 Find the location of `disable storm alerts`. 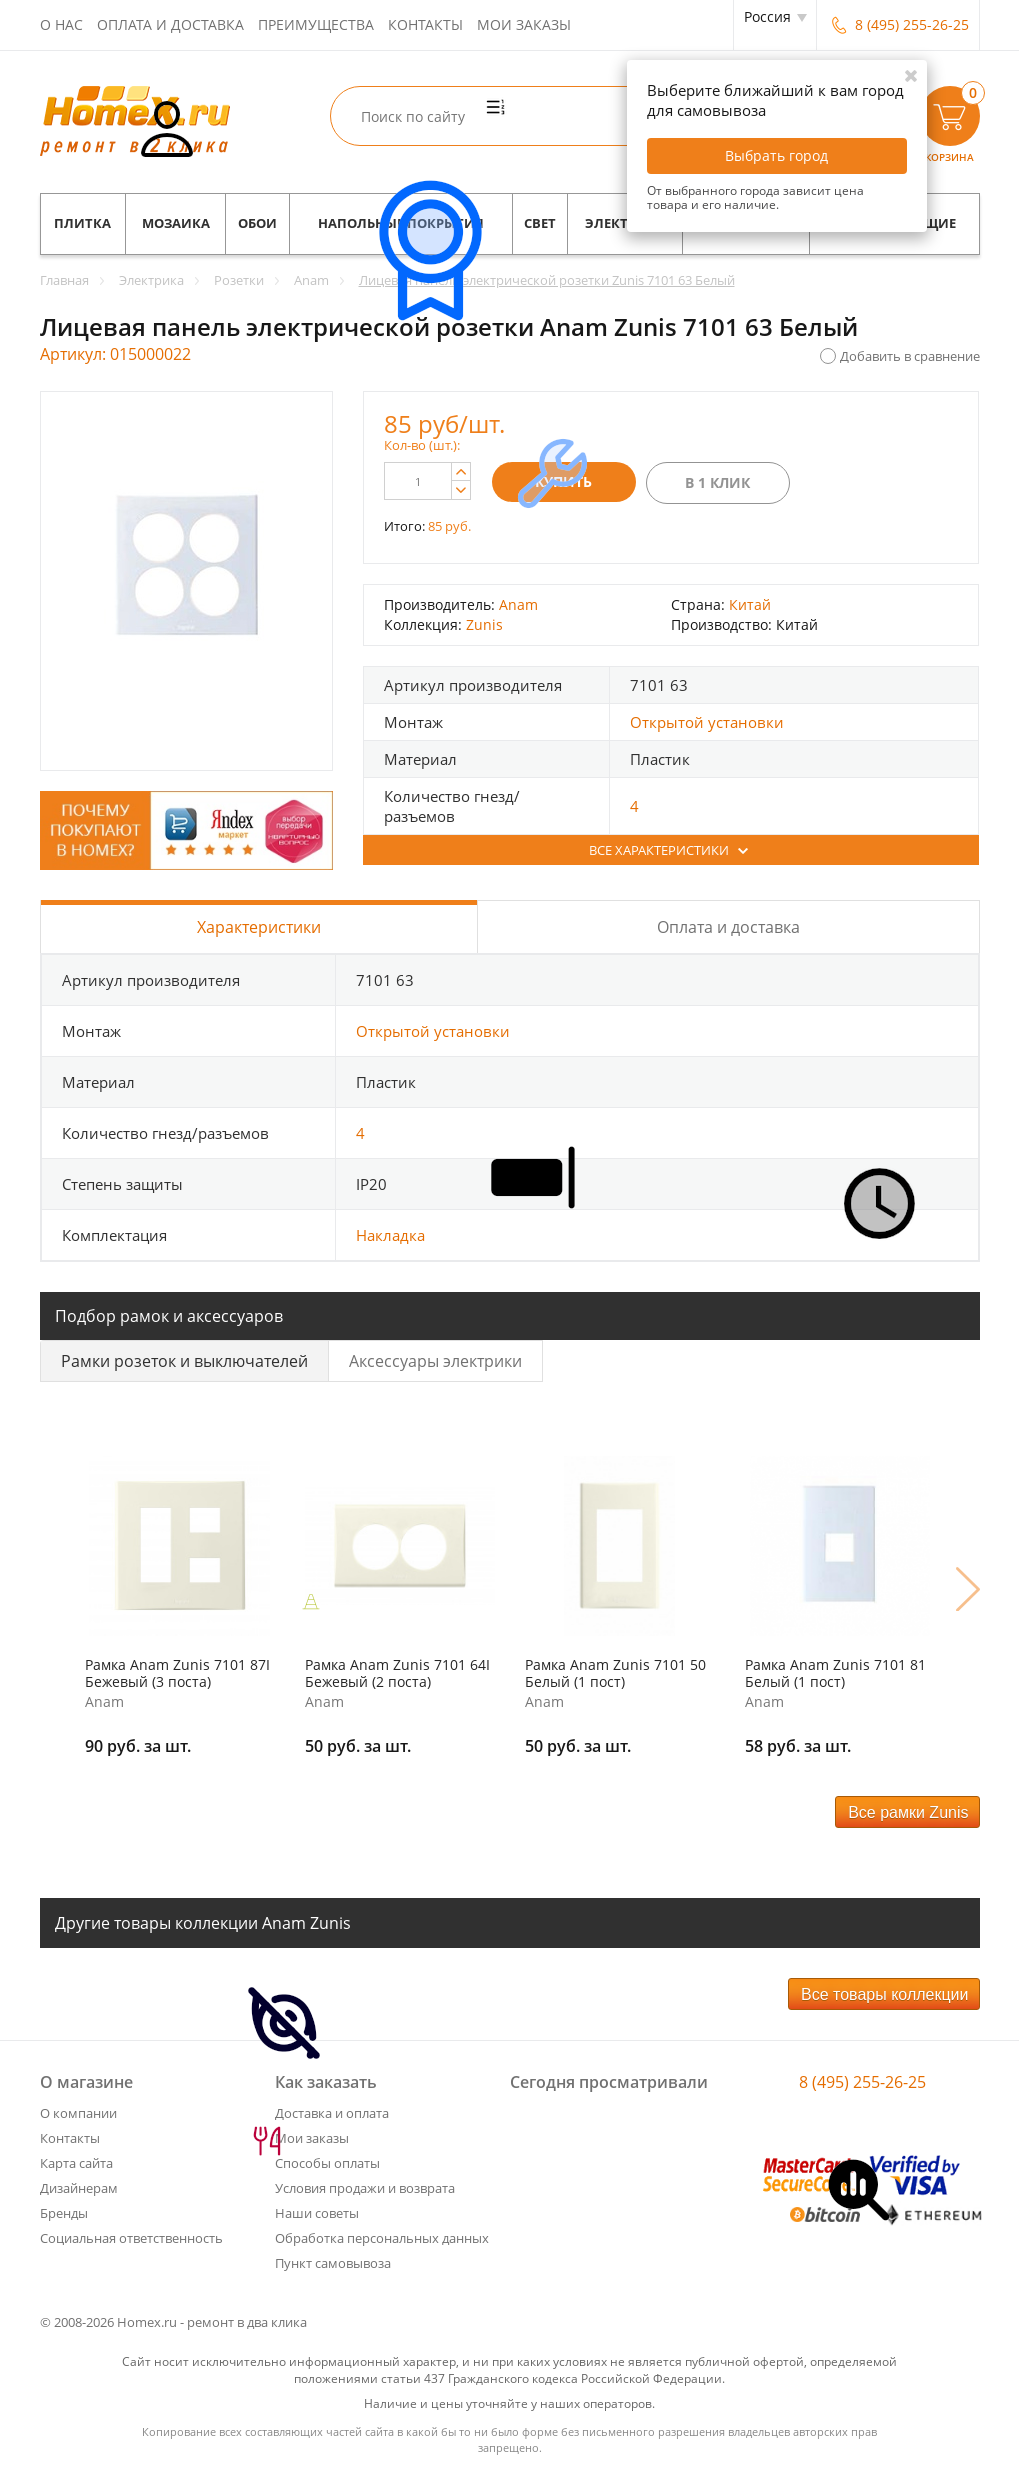

disable storm alerts is located at coordinates (284, 2023).